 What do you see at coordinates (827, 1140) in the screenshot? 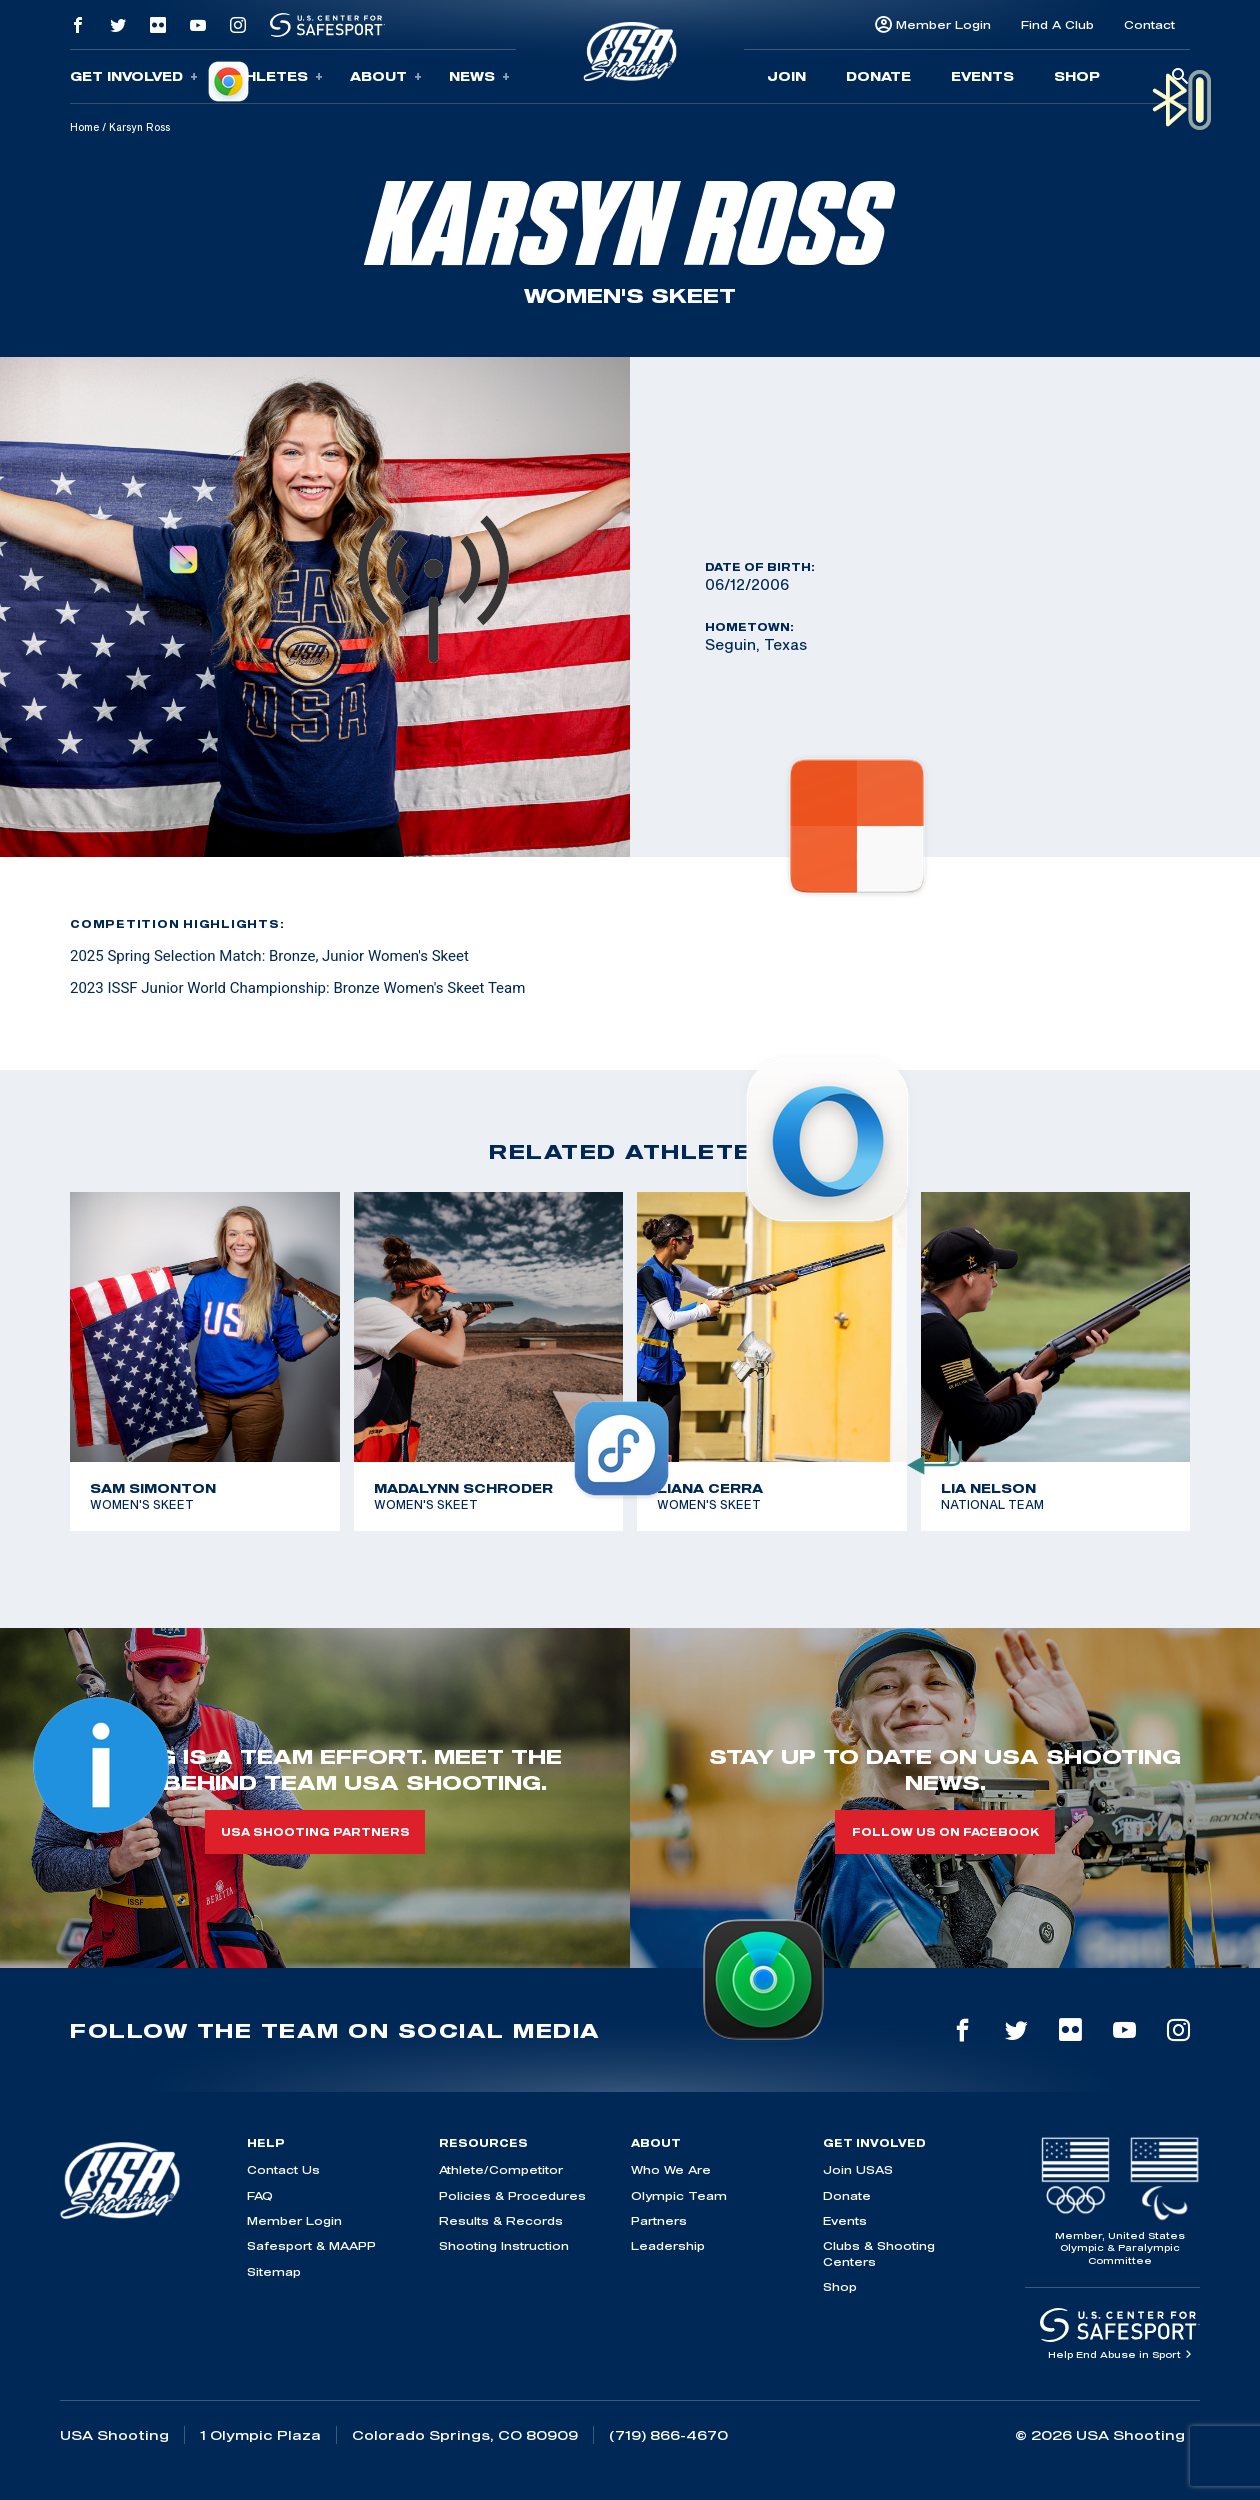
I see `open opera beta browser` at bounding box center [827, 1140].